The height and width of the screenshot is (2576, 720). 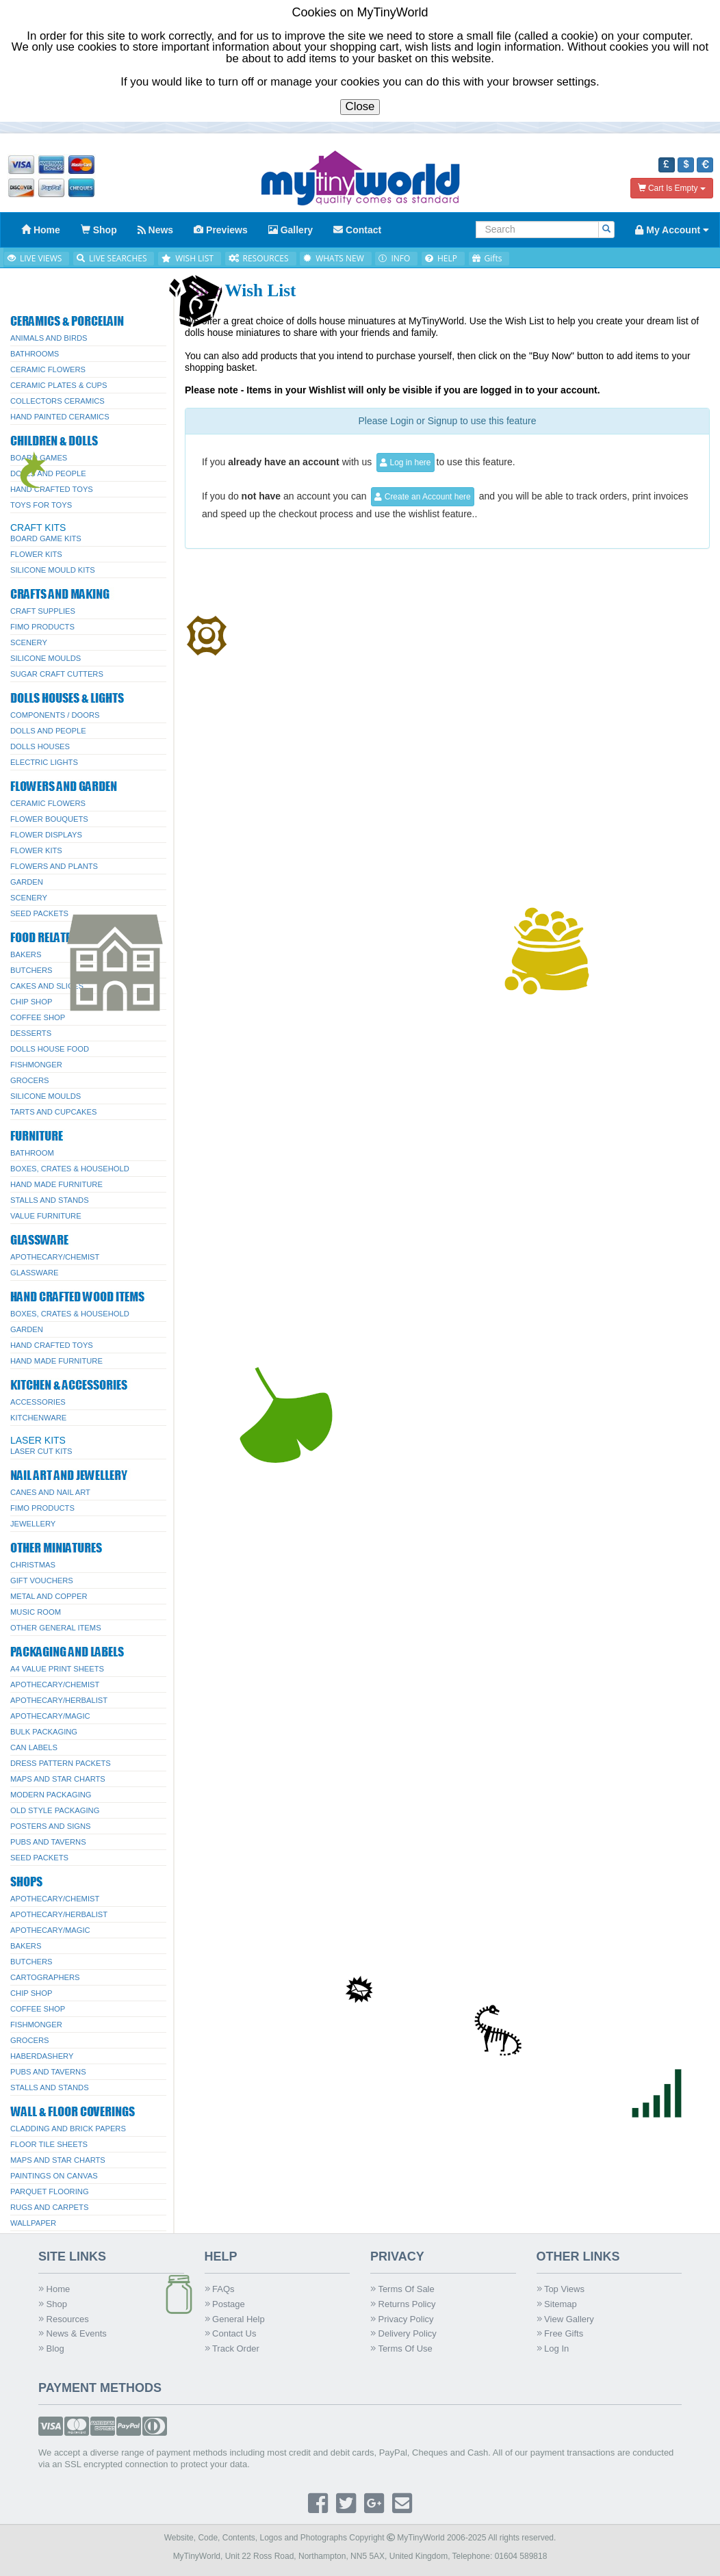 What do you see at coordinates (359, 1989) in the screenshot?
I see `indicates a malicious or dangerous email/message` at bounding box center [359, 1989].